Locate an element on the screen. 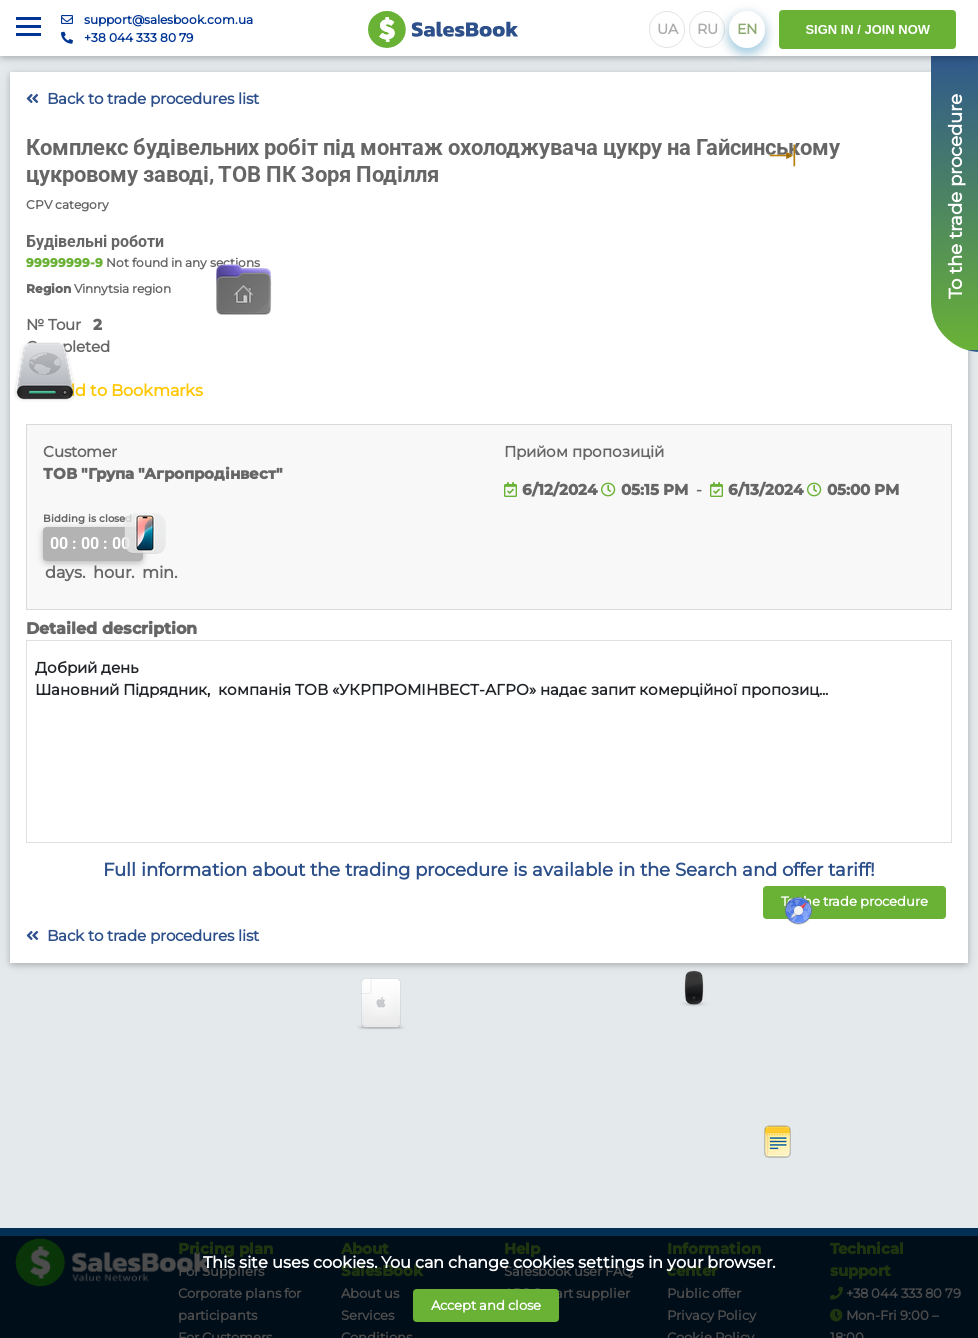 This screenshot has width=978, height=1338. access AirPort Express network settings is located at coordinates (381, 1003).